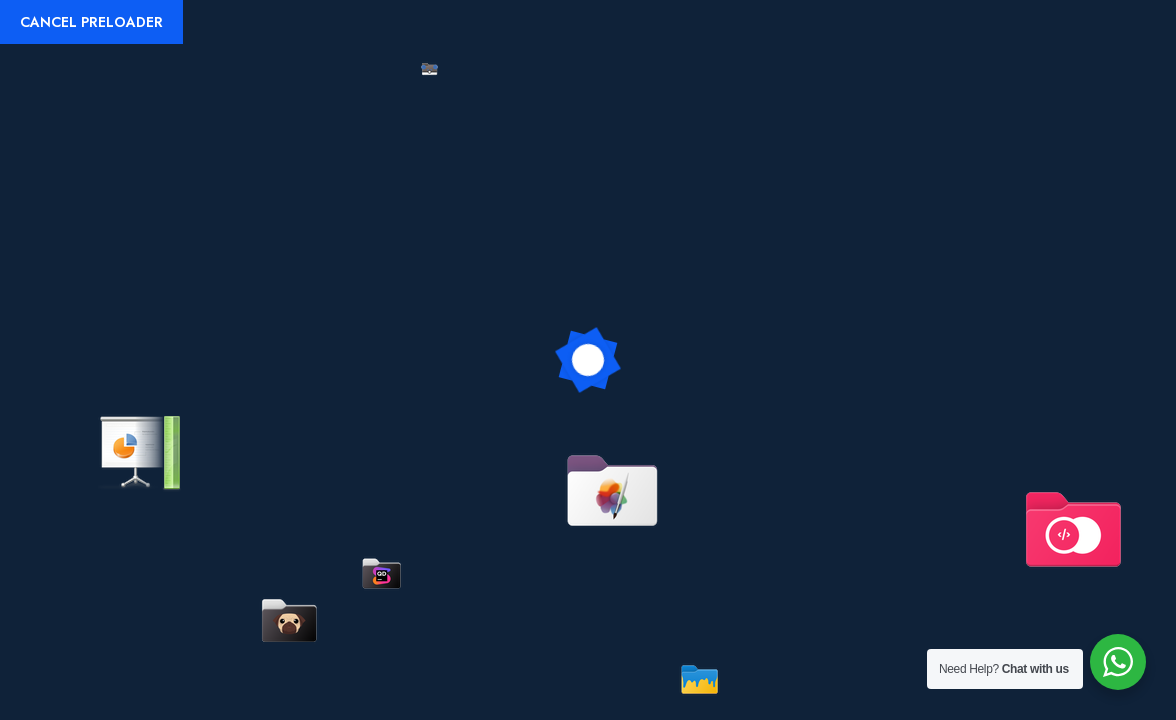 Image resolution: width=1176 pixels, height=720 pixels. What do you see at coordinates (612, 493) in the screenshot?
I see `open folder containing drawings or artwork` at bounding box center [612, 493].